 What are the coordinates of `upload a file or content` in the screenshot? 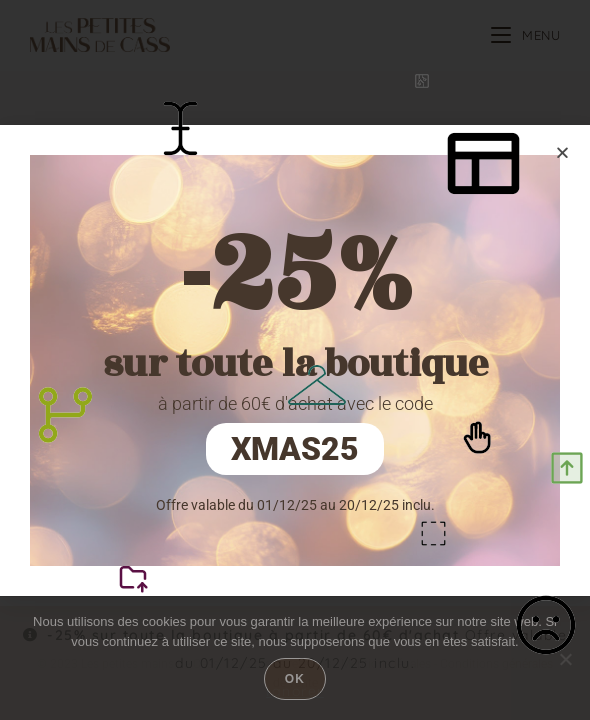 It's located at (567, 468).